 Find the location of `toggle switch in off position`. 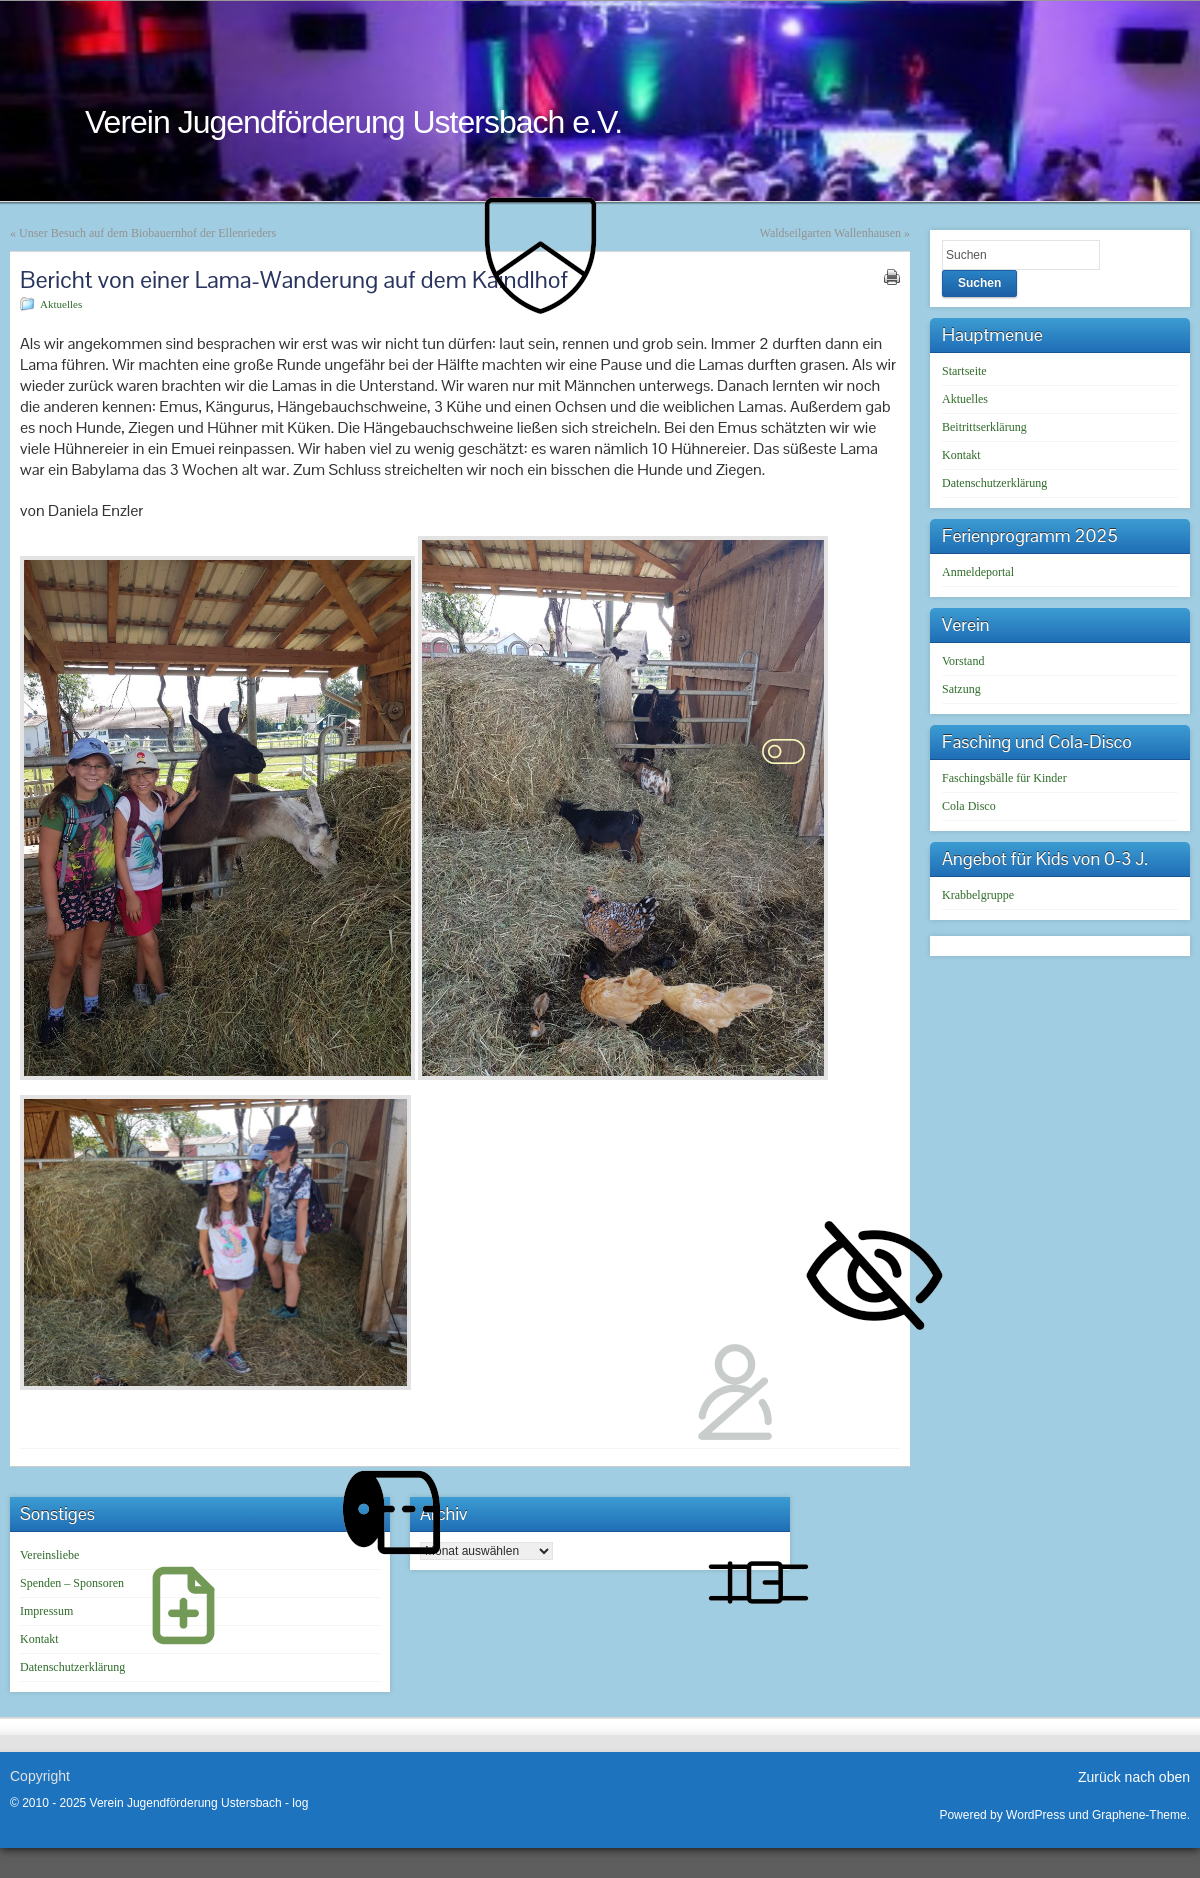

toggle switch in off position is located at coordinates (783, 751).